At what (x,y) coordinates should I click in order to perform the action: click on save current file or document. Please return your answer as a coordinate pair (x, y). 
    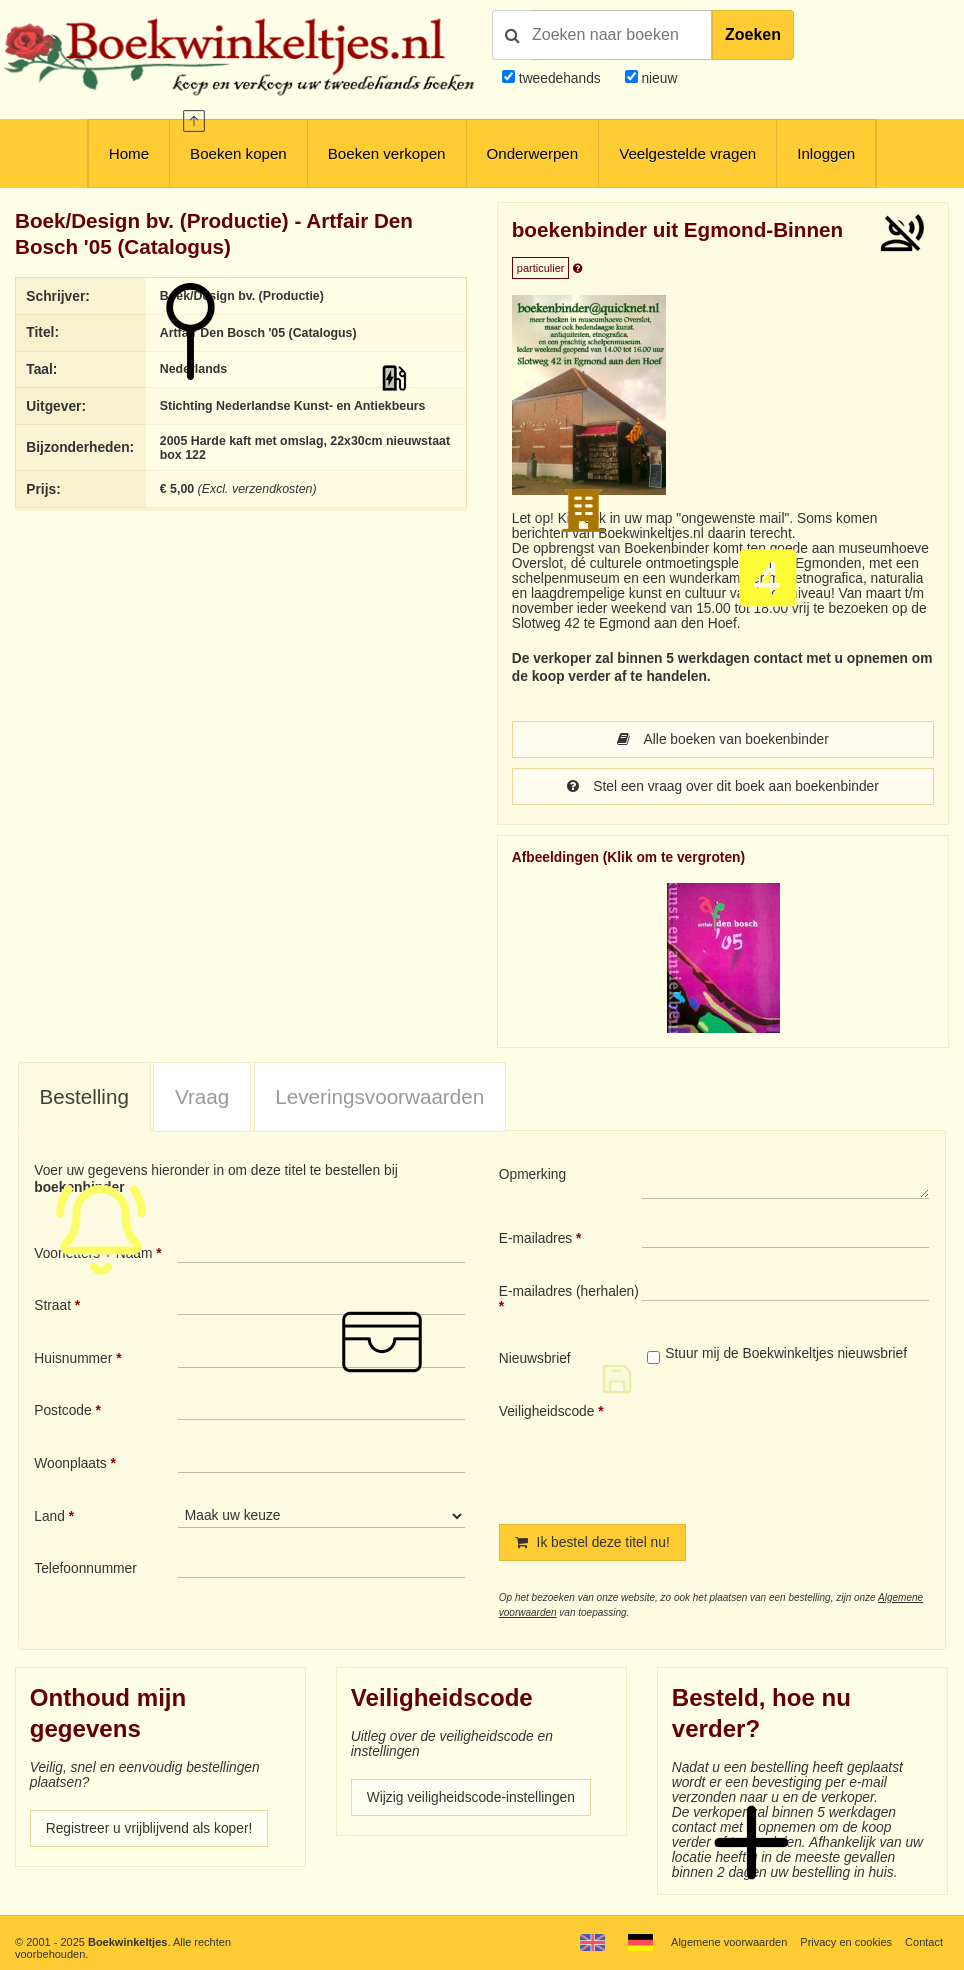
    Looking at the image, I should click on (617, 1379).